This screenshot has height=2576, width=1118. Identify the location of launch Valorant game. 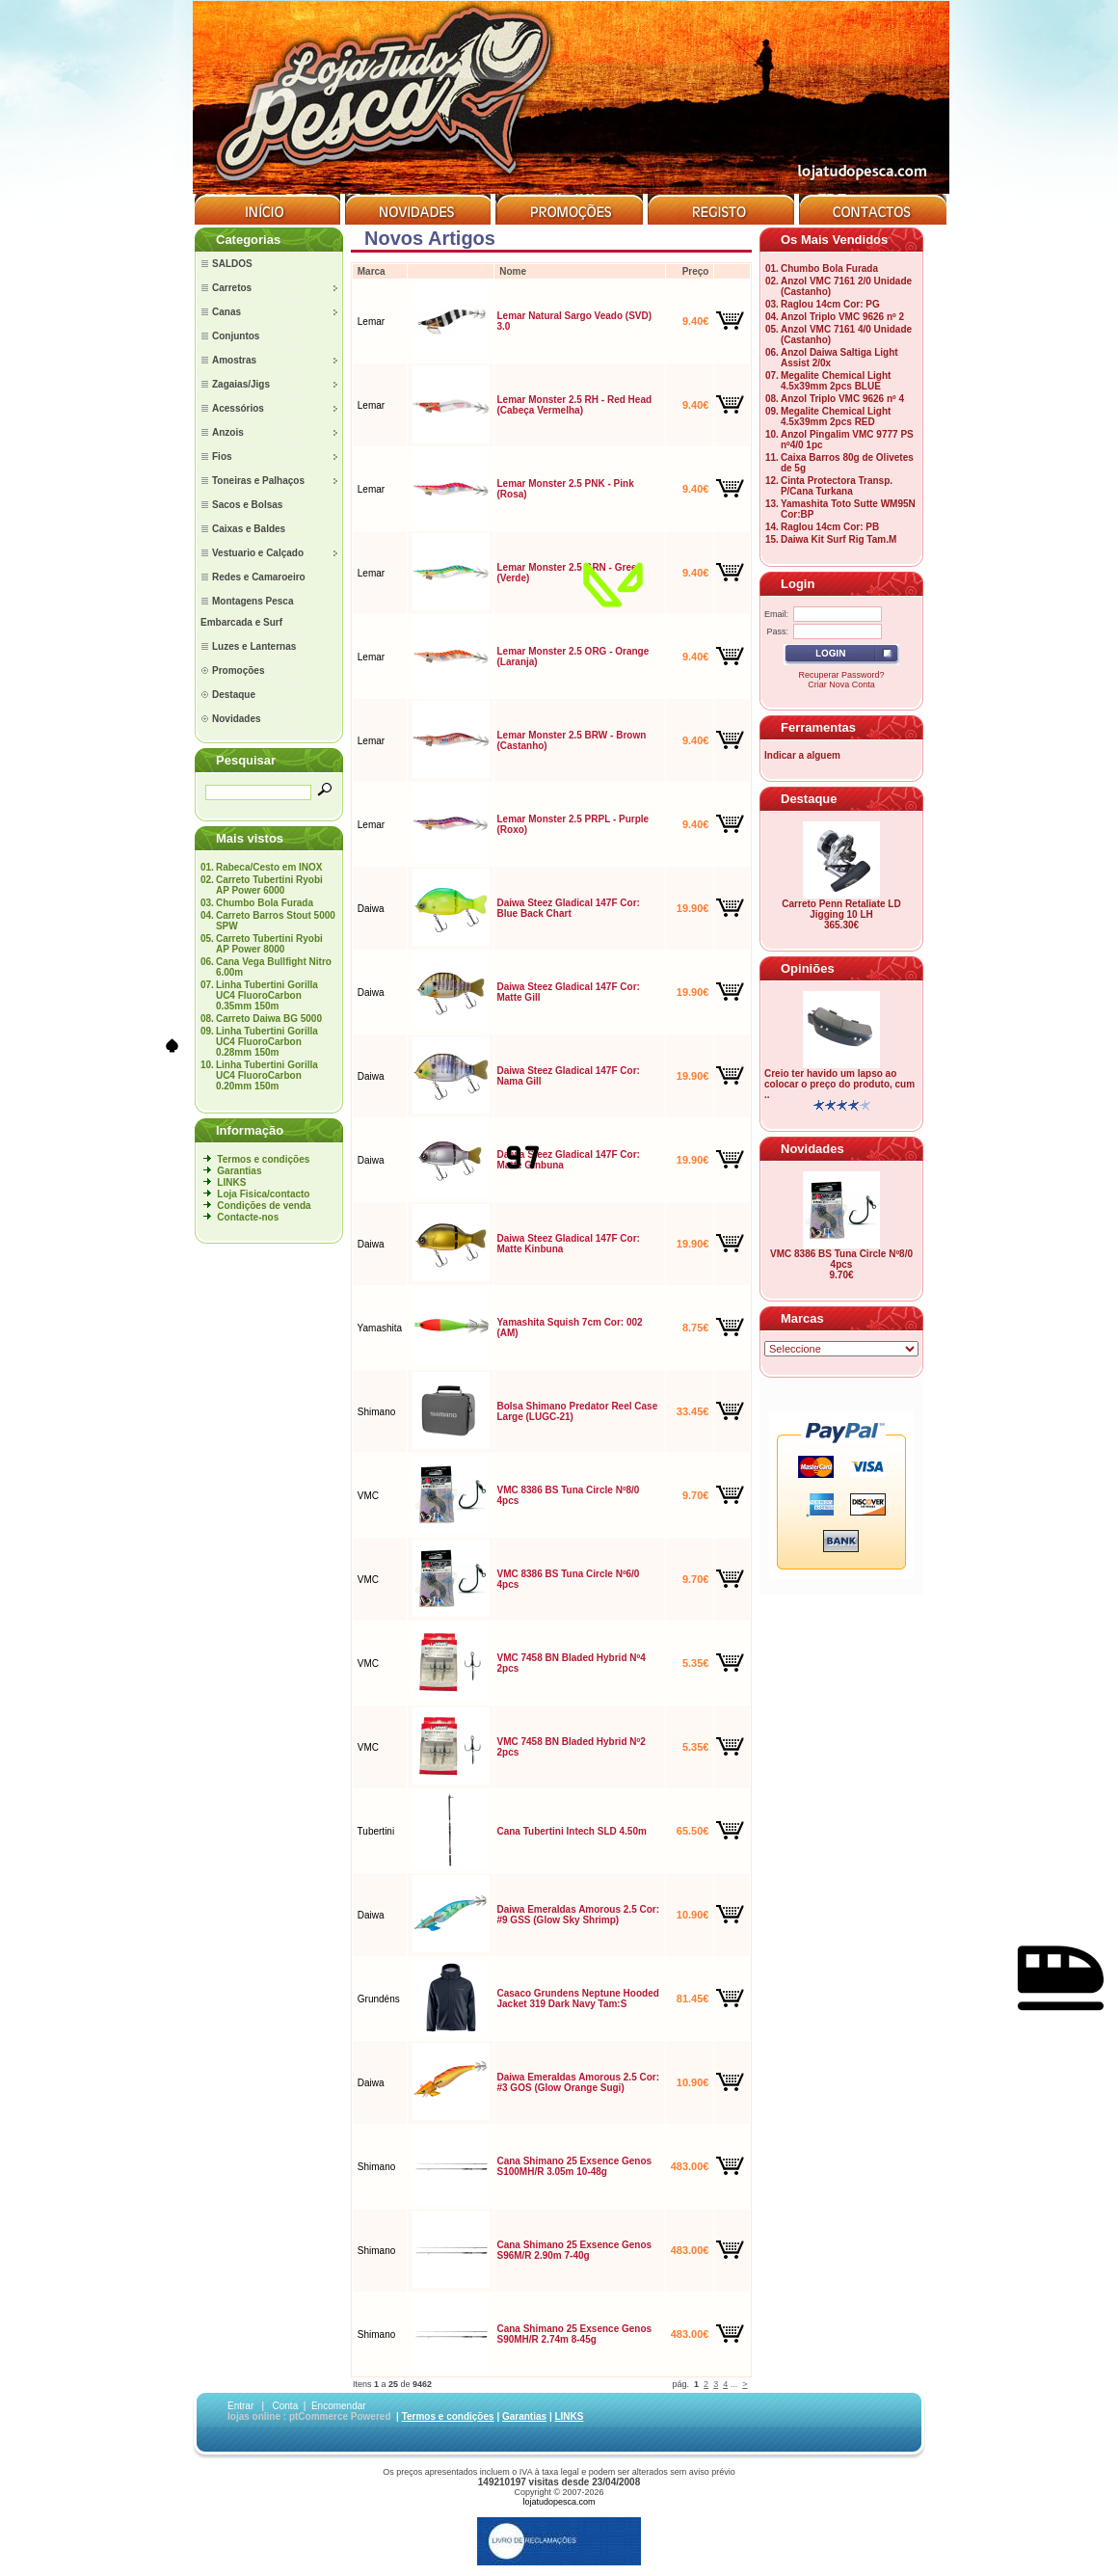
(613, 583).